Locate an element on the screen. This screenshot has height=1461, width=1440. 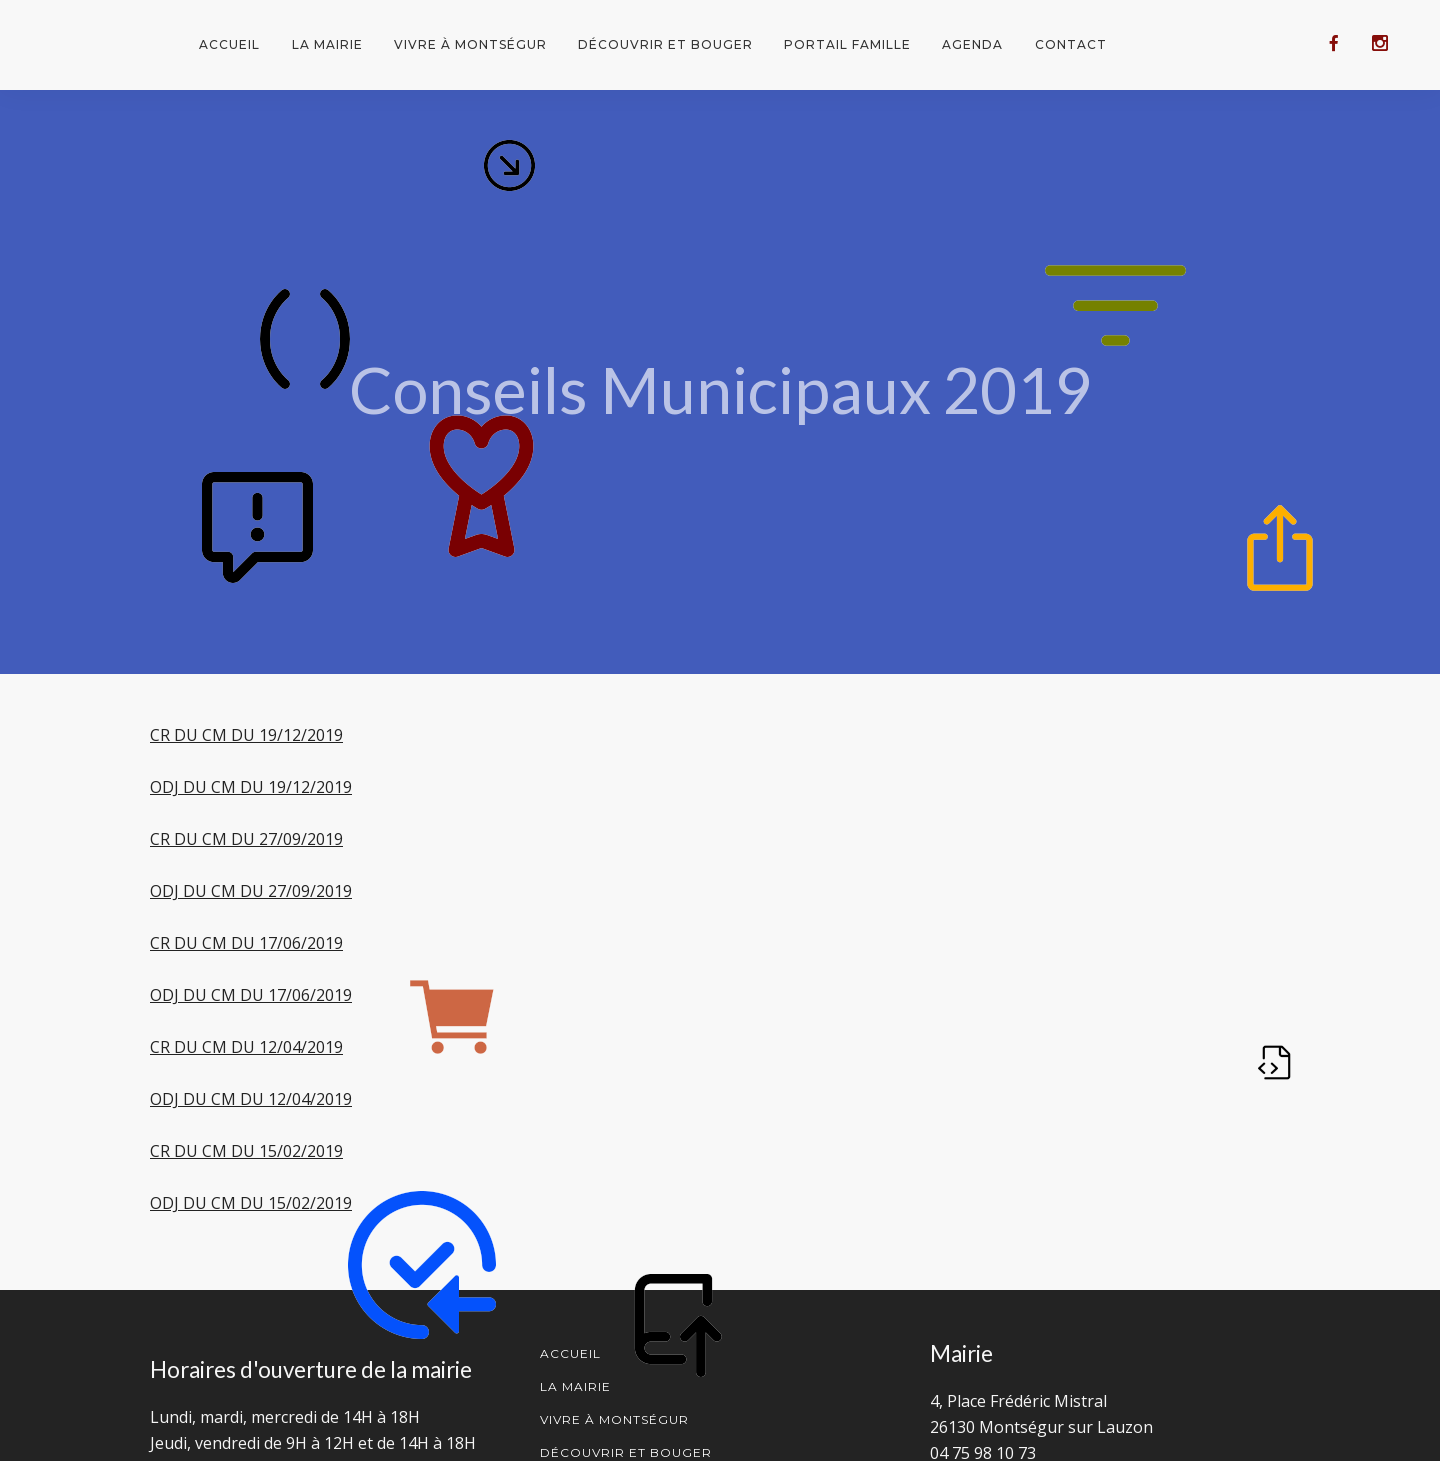
insert parentheses or brackets in text is located at coordinates (305, 339).